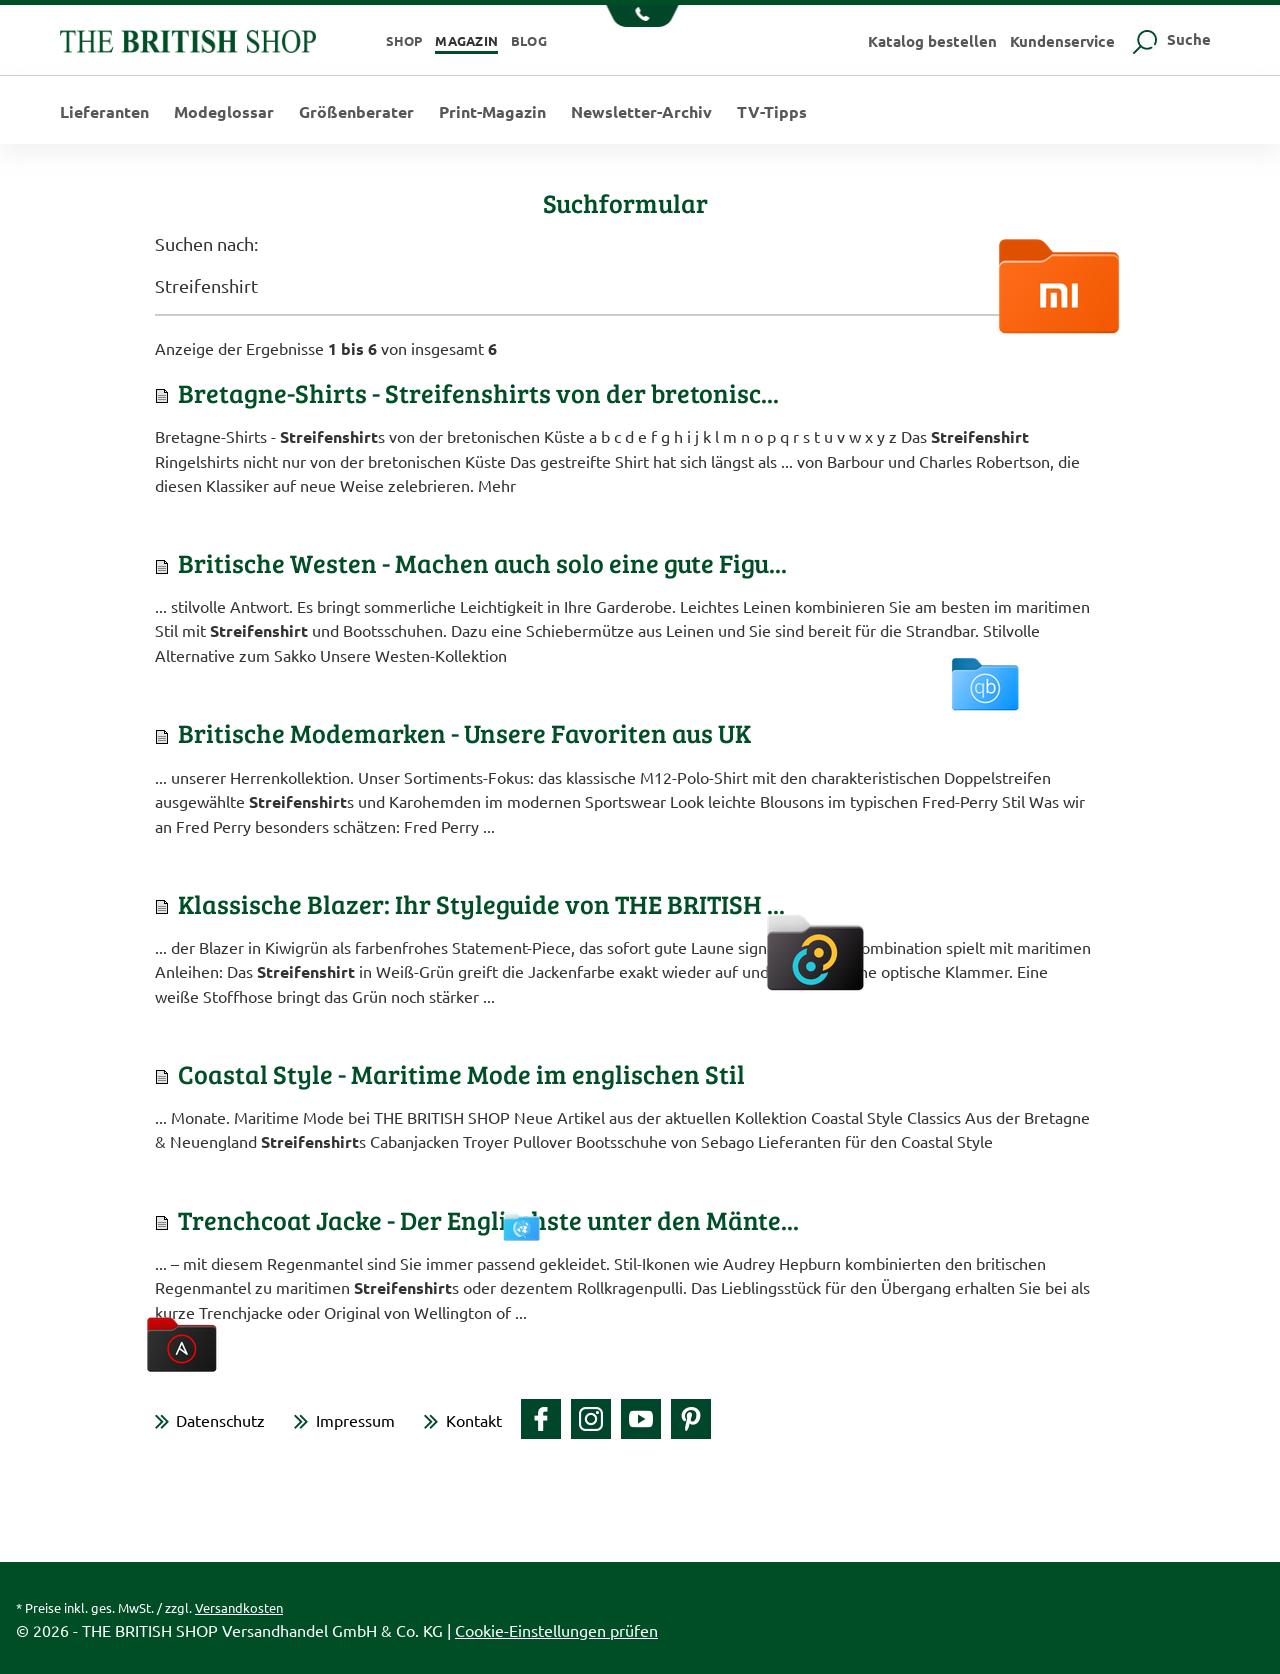 Image resolution: width=1280 pixels, height=1674 pixels. What do you see at coordinates (521, 1227) in the screenshot?
I see `open language learning resources folder` at bounding box center [521, 1227].